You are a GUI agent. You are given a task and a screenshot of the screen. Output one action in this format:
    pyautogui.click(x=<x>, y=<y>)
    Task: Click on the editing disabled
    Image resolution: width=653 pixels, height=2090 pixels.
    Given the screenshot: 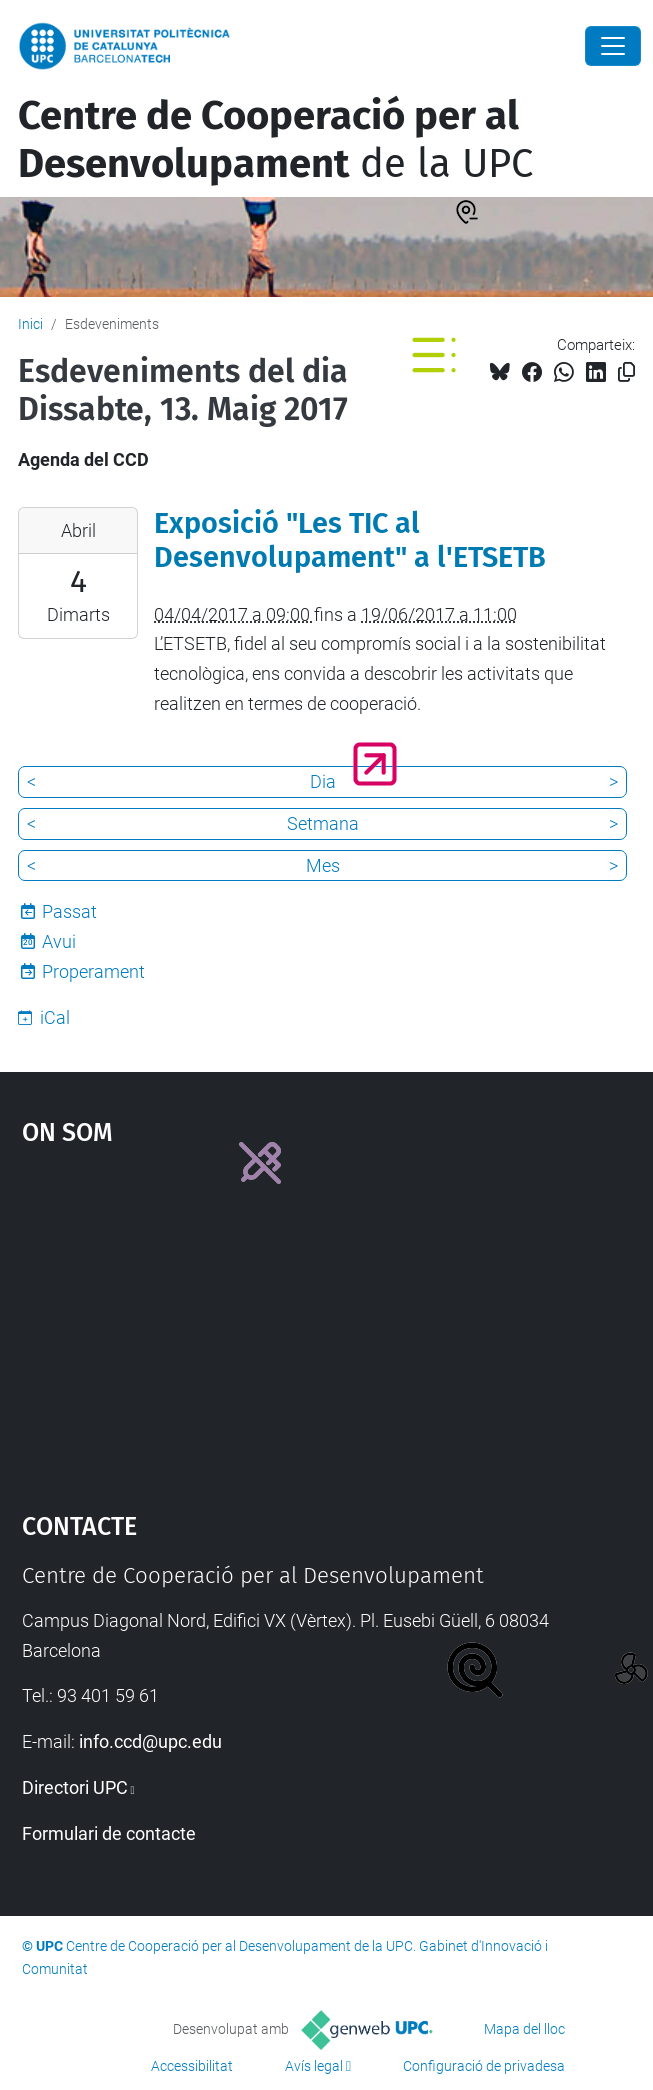 What is the action you would take?
    pyautogui.click(x=260, y=1163)
    